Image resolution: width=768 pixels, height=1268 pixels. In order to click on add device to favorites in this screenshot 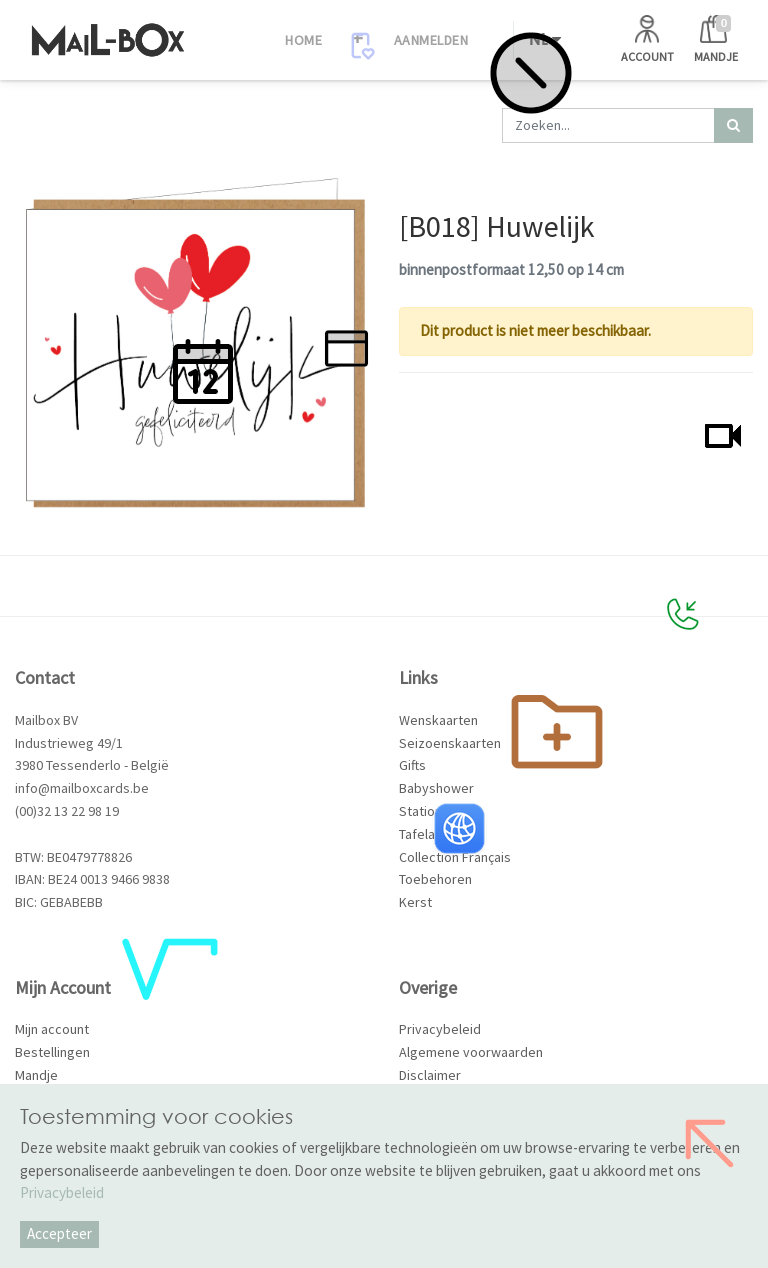, I will do `click(360, 45)`.